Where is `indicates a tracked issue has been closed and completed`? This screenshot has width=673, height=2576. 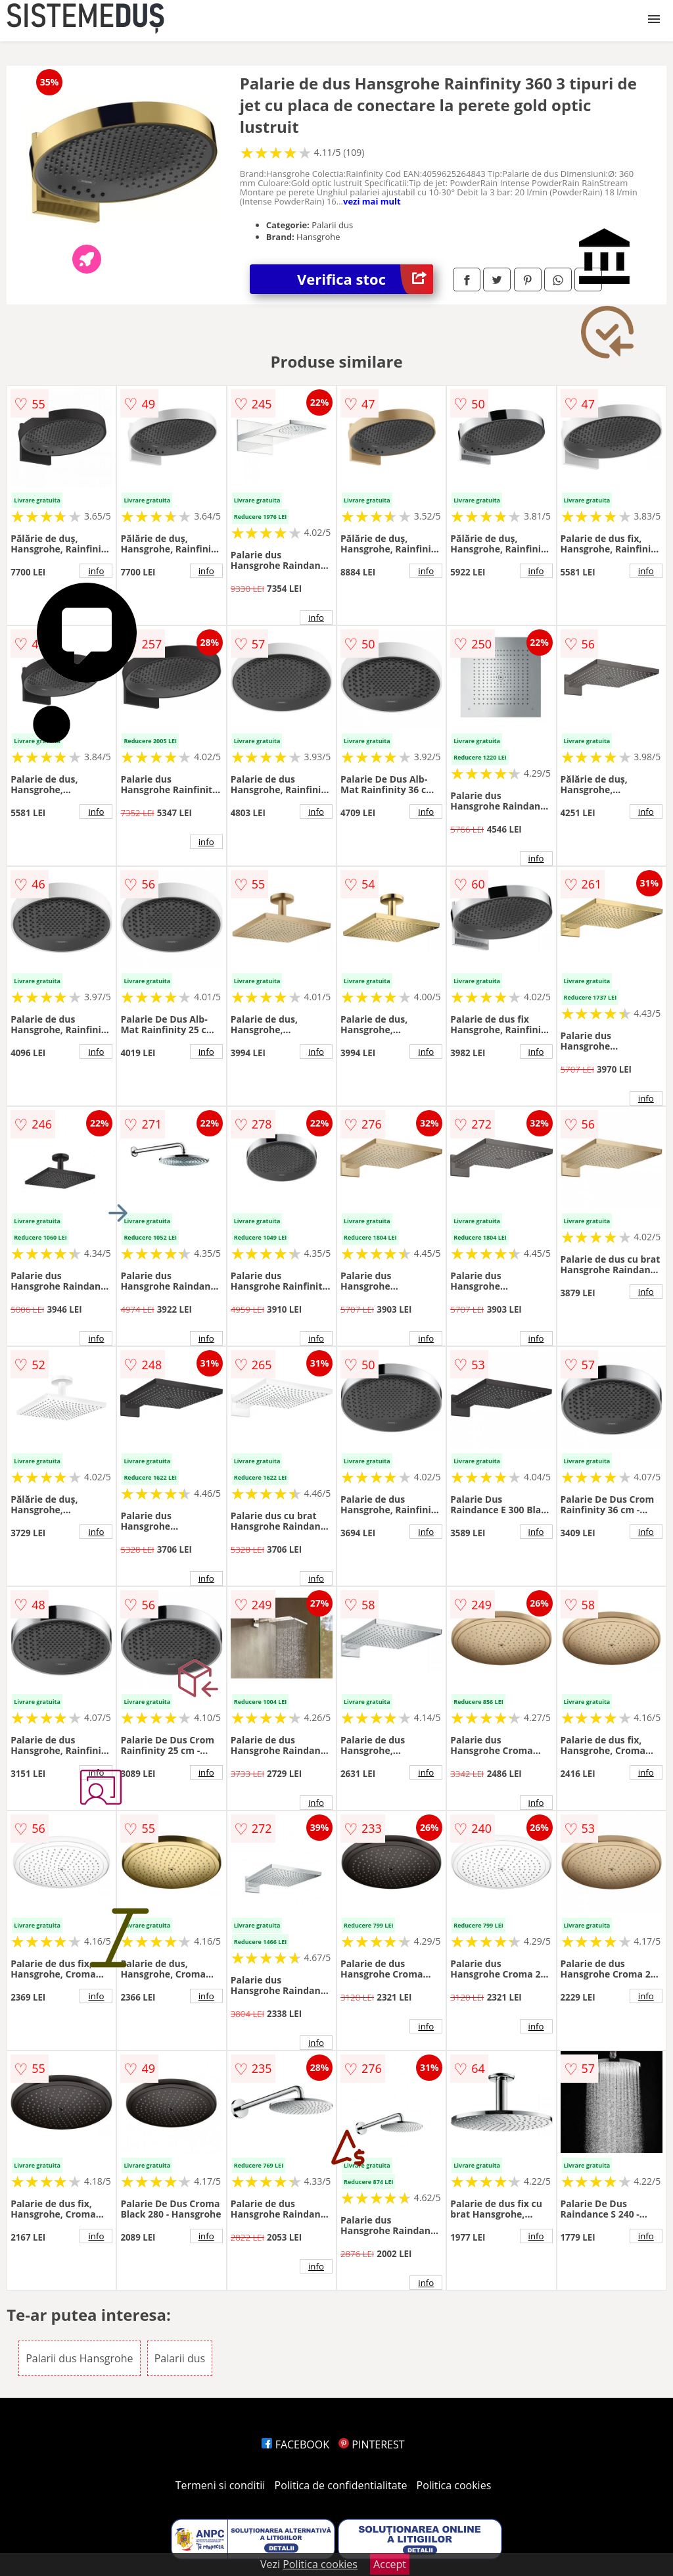 indicates a tracked issue has been closed and completed is located at coordinates (607, 332).